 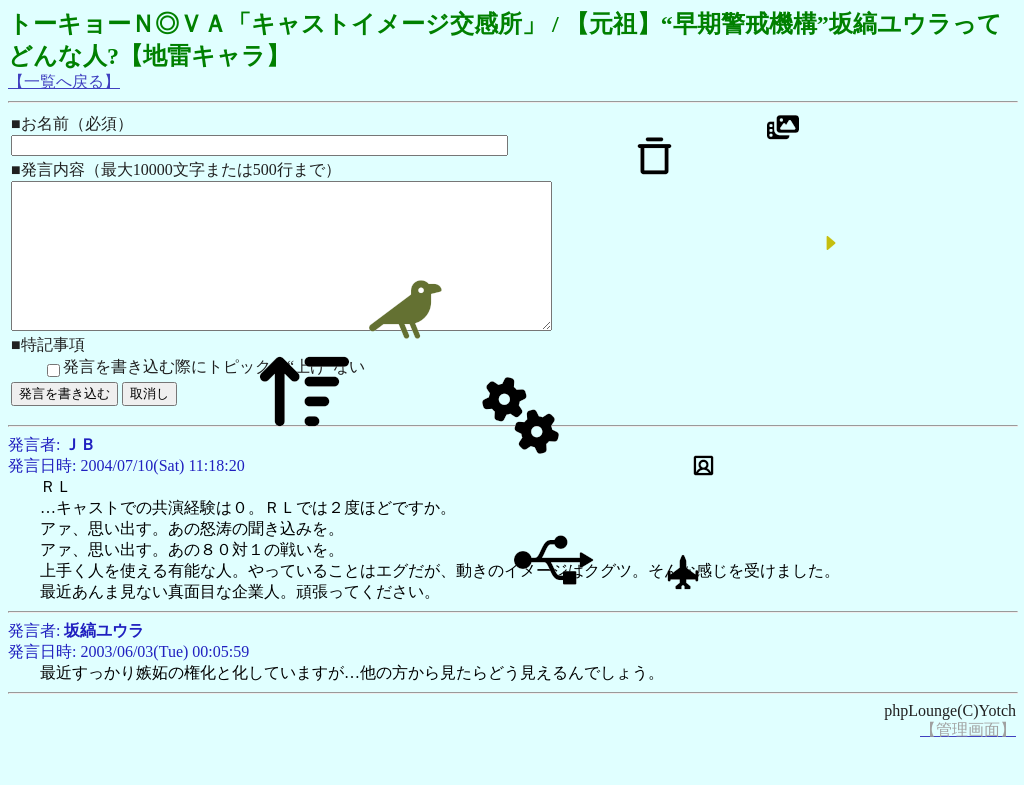 What do you see at coordinates (520, 415) in the screenshot?
I see `access settings or preferences` at bounding box center [520, 415].